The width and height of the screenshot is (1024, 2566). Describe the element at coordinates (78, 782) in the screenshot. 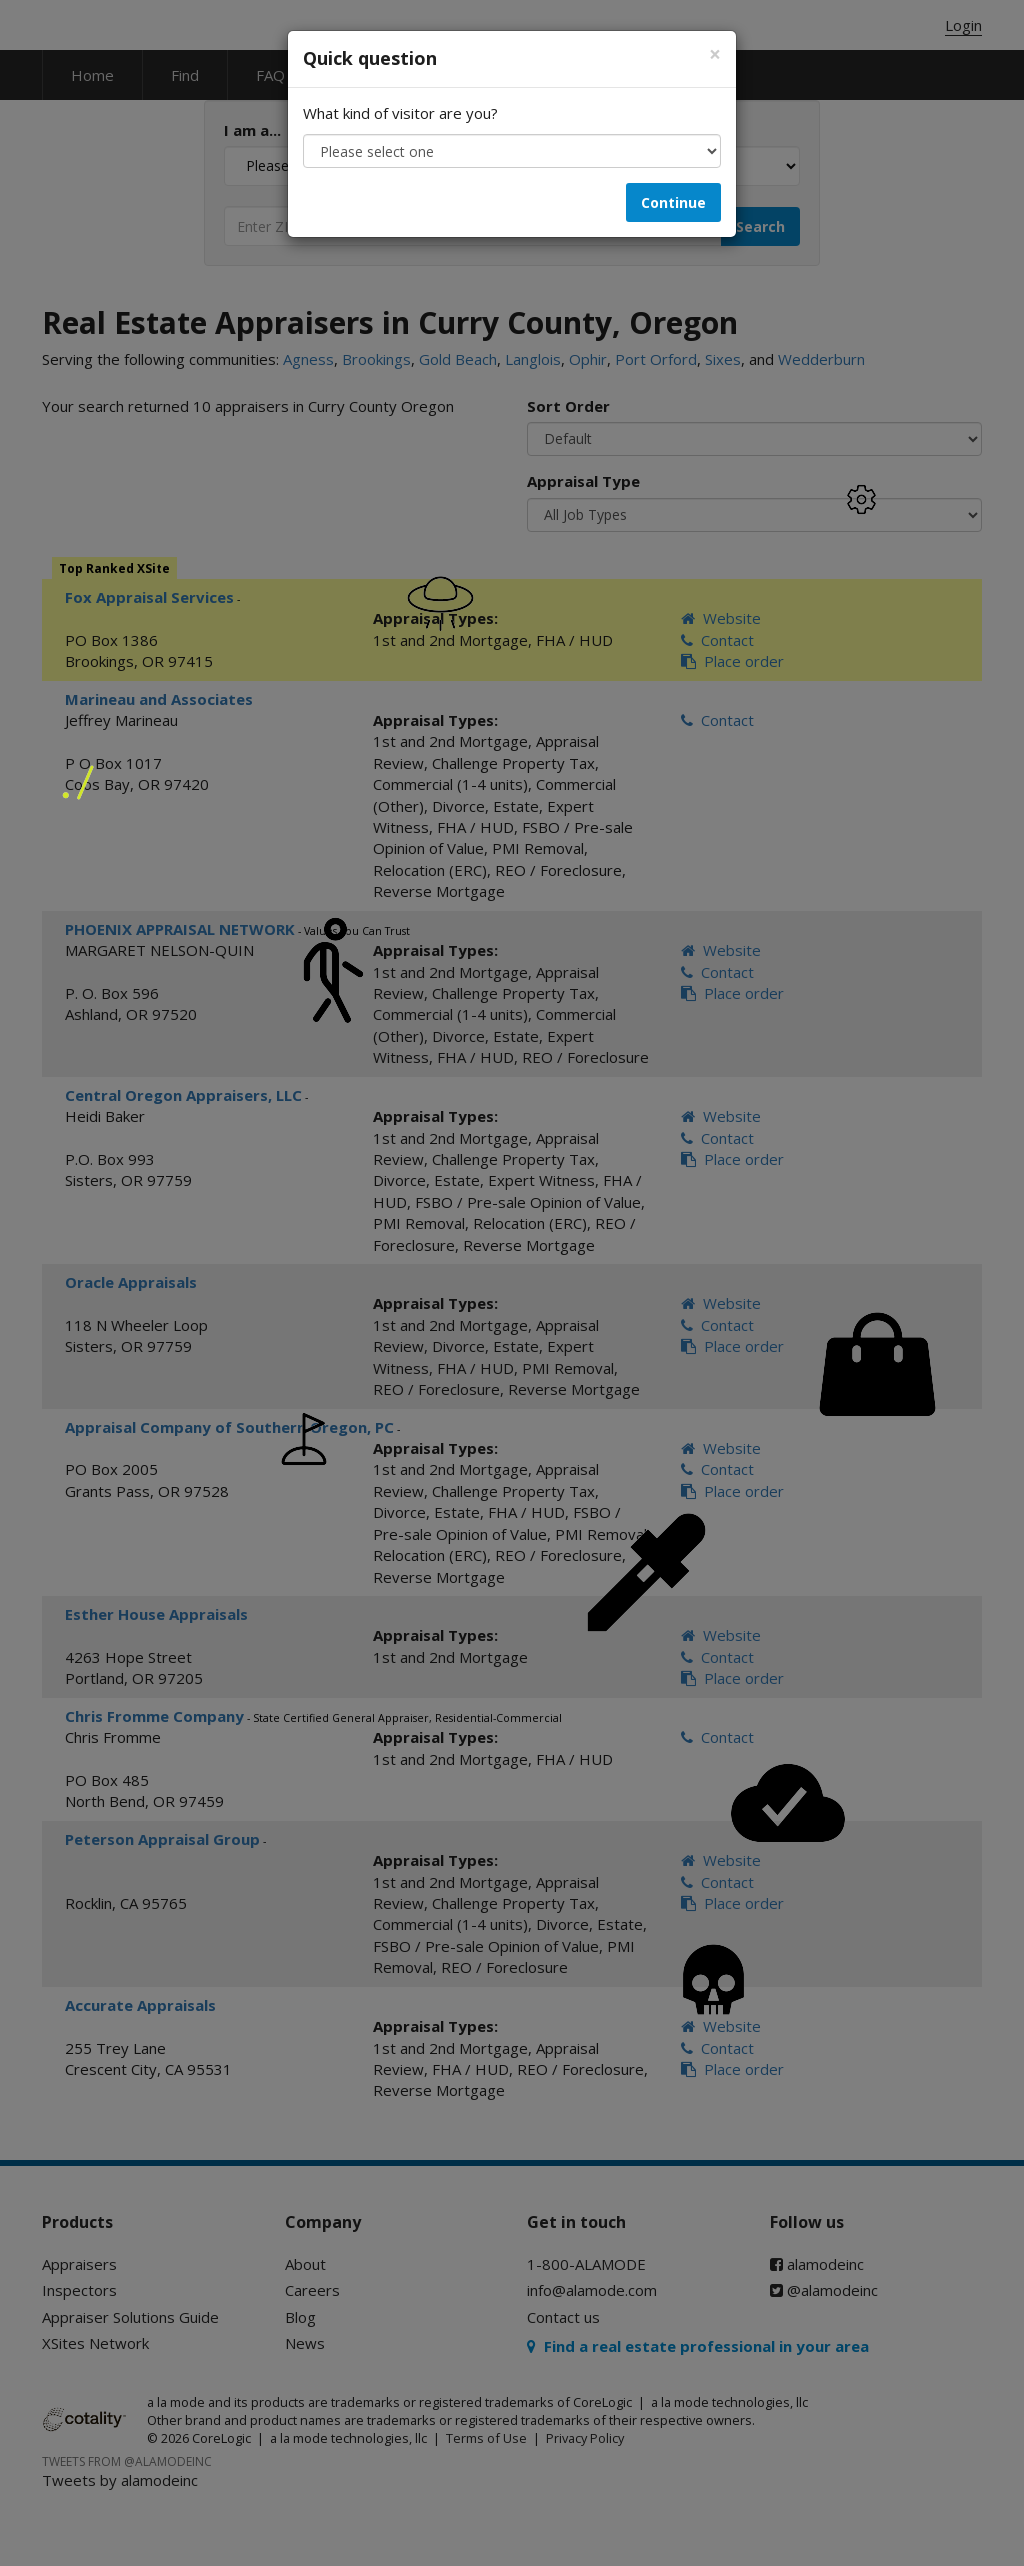

I see `indicates a relative file path reference` at that location.